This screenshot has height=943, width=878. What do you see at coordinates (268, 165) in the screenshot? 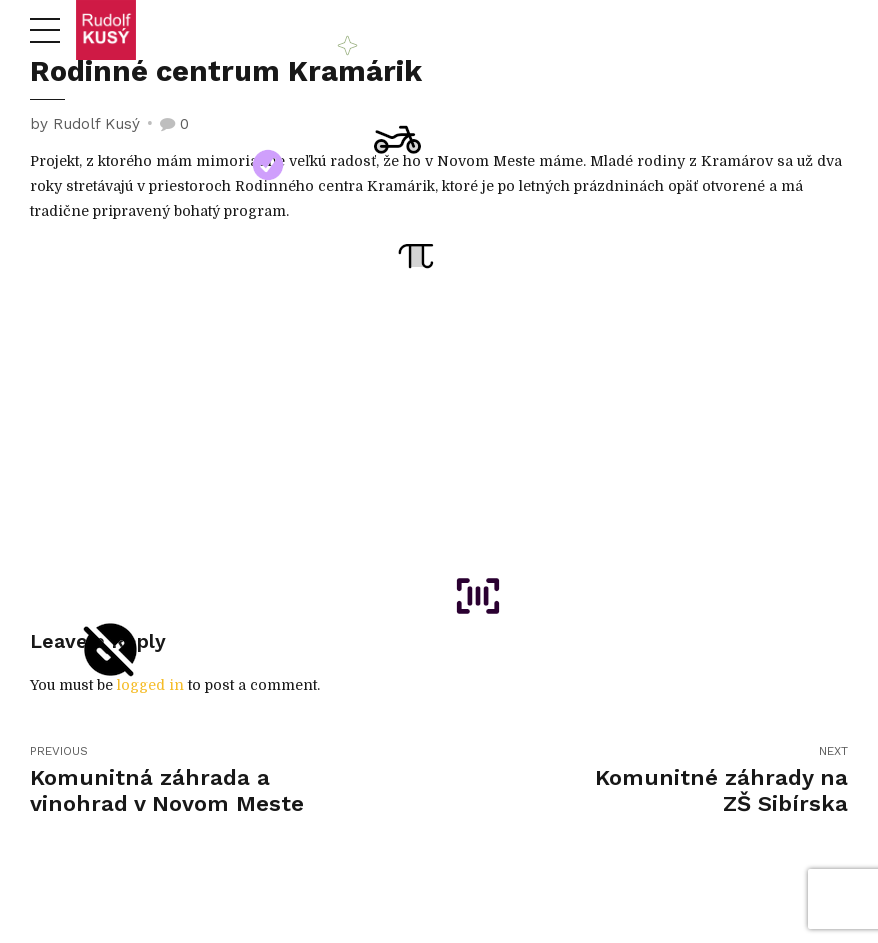
I see `indicates successful completion of an action` at bounding box center [268, 165].